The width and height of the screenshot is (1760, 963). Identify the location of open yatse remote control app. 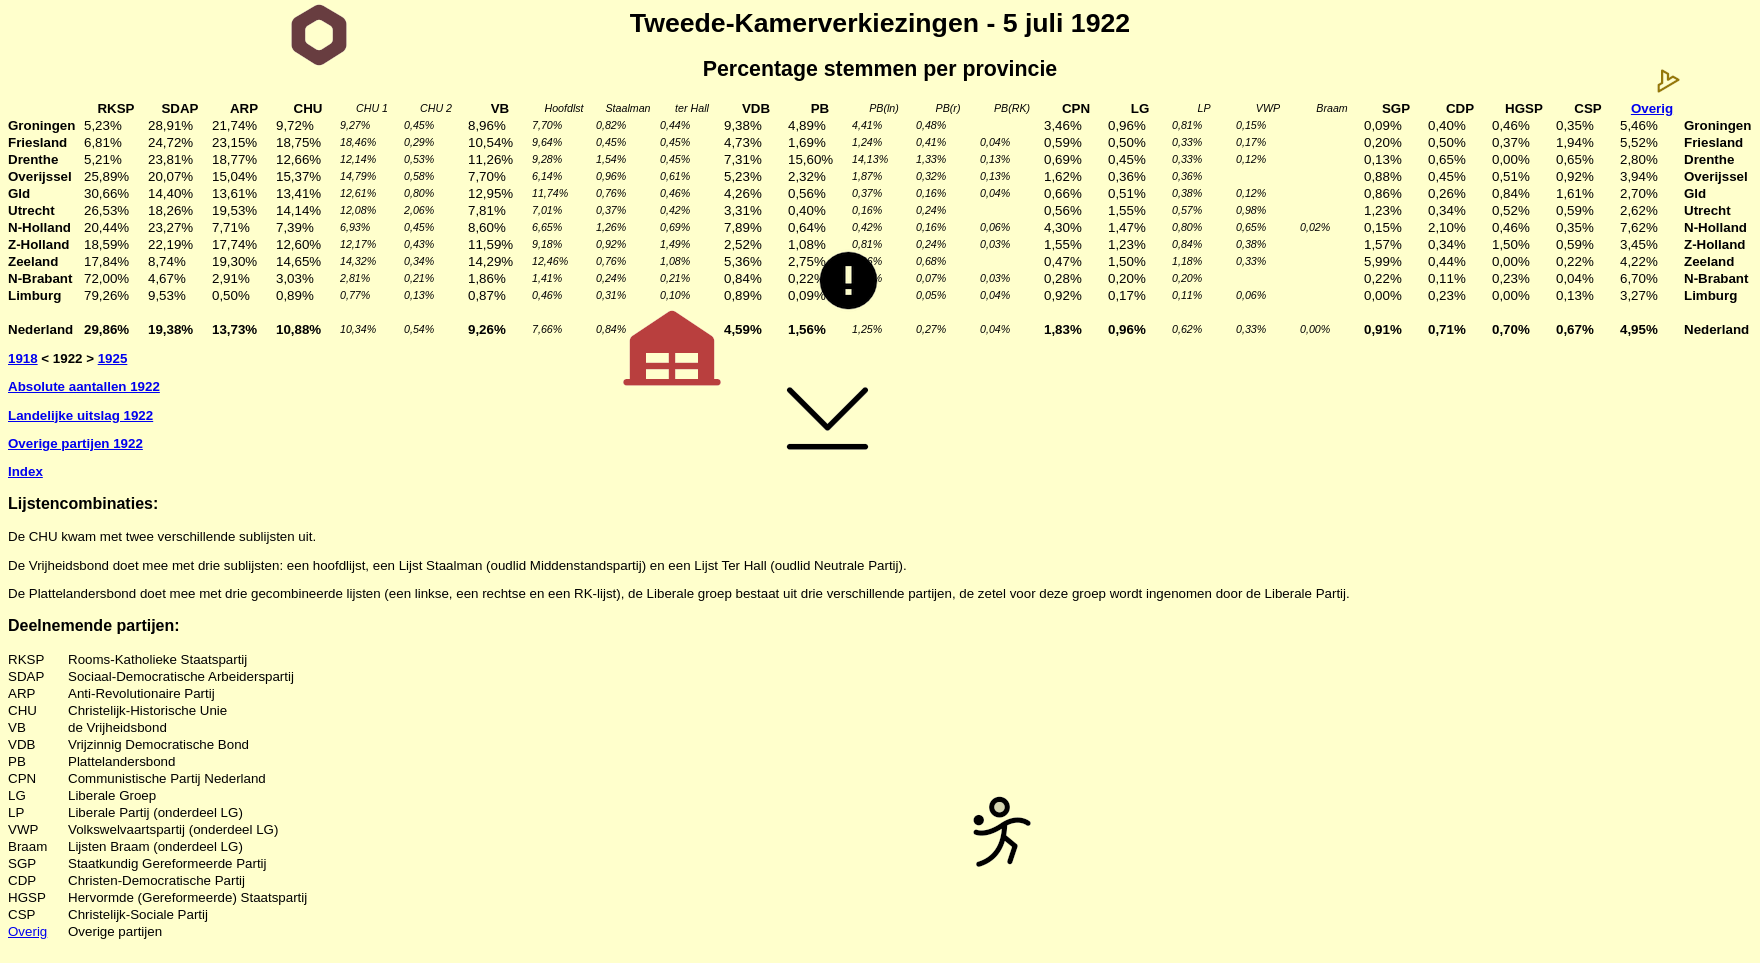
(1668, 81).